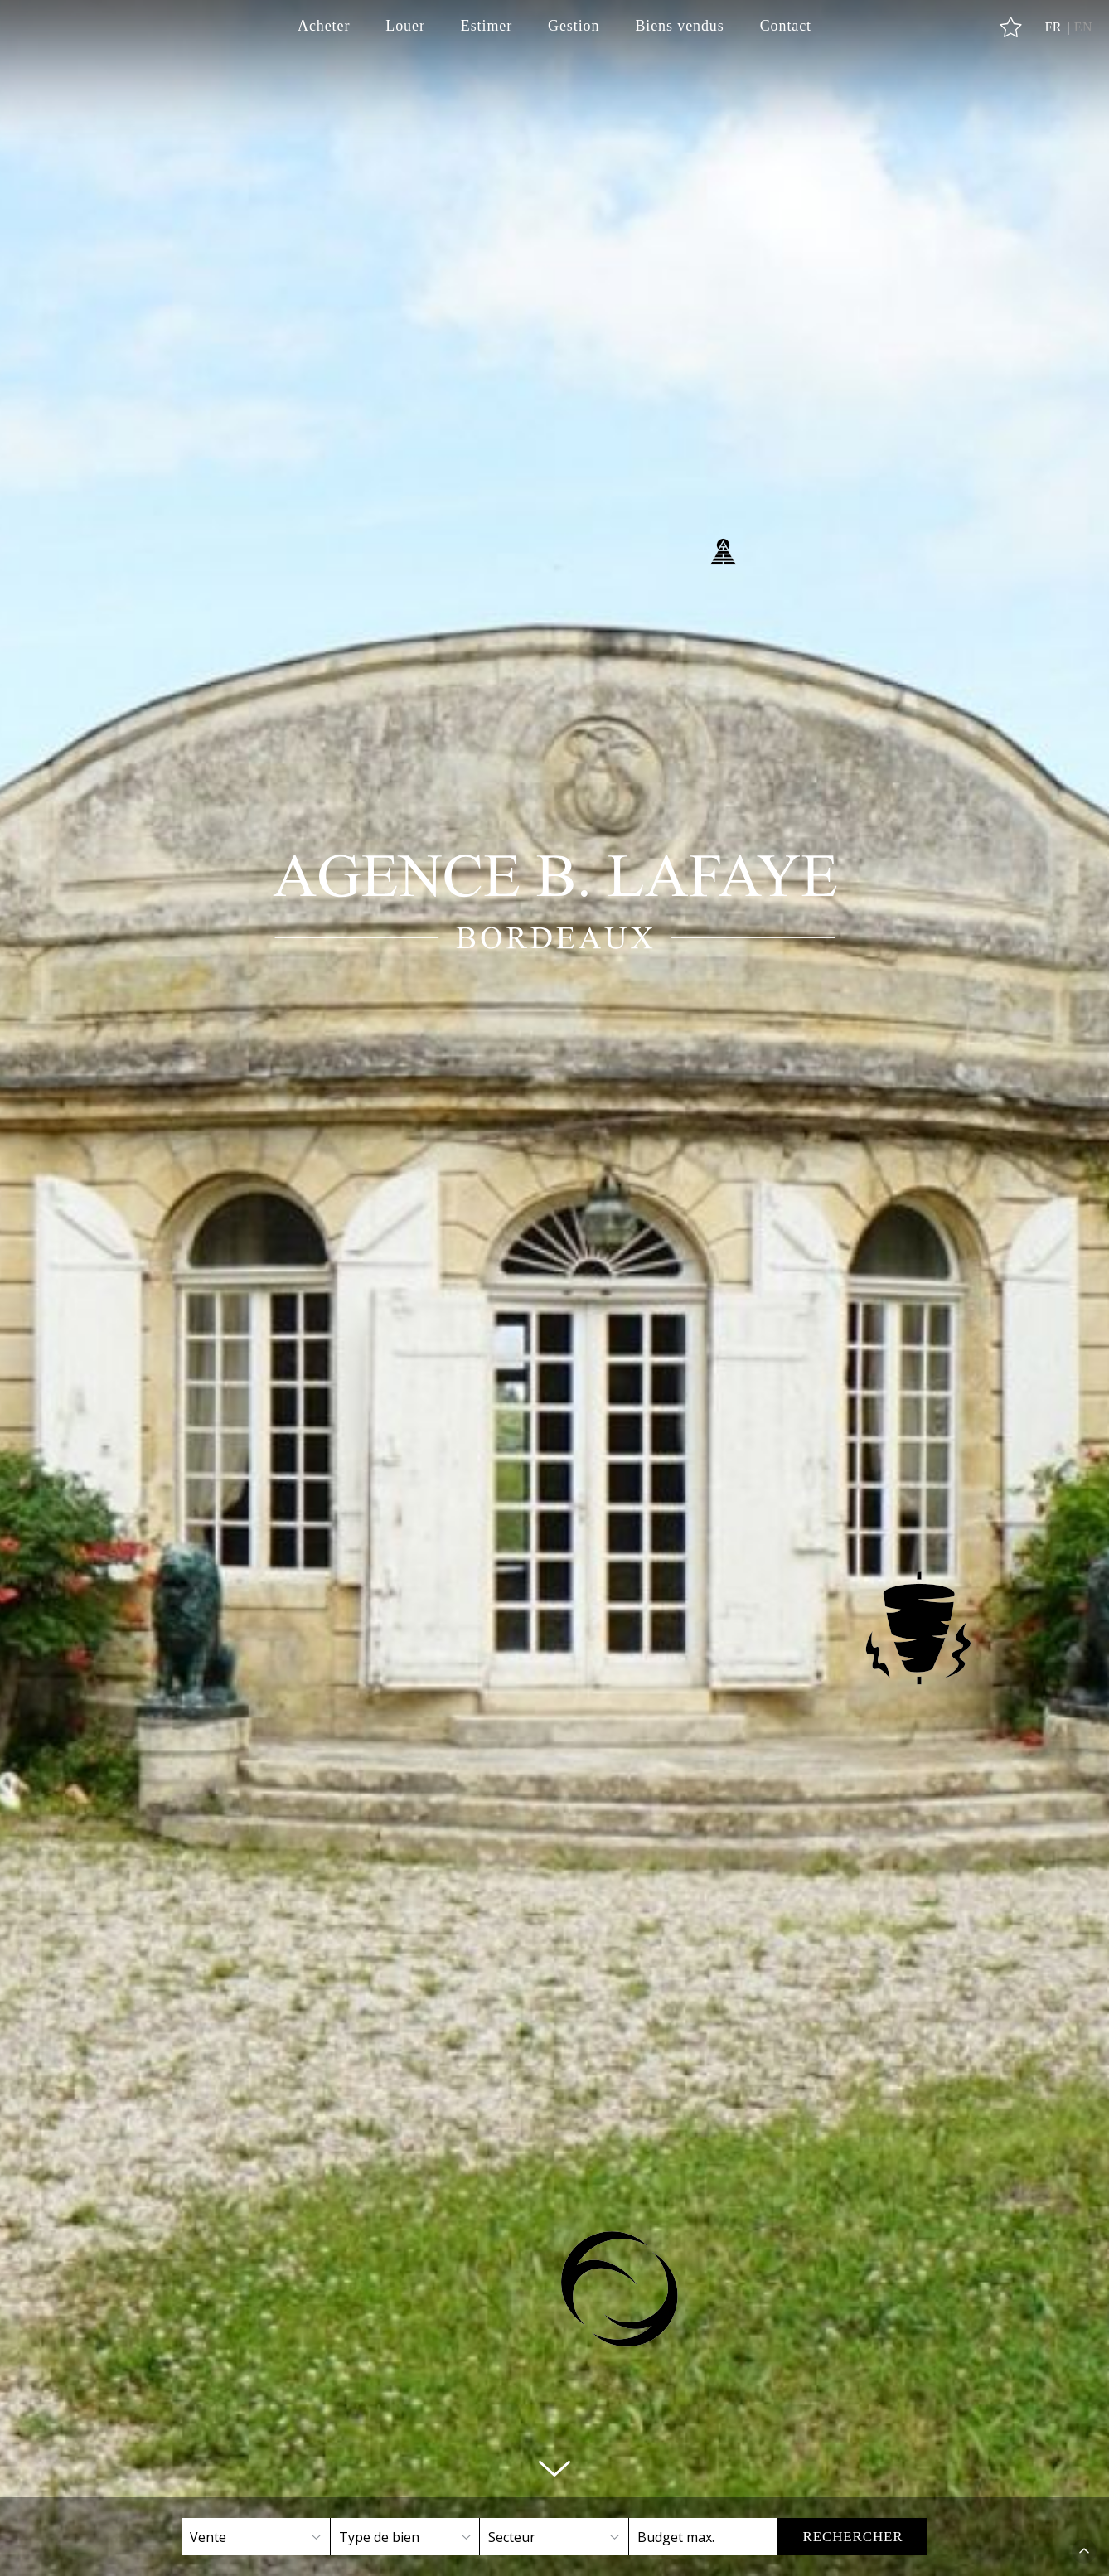  What do you see at coordinates (919, 1628) in the screenshot?
I see `access food or restaurant options in a game` at bounding box center [919, 1628].